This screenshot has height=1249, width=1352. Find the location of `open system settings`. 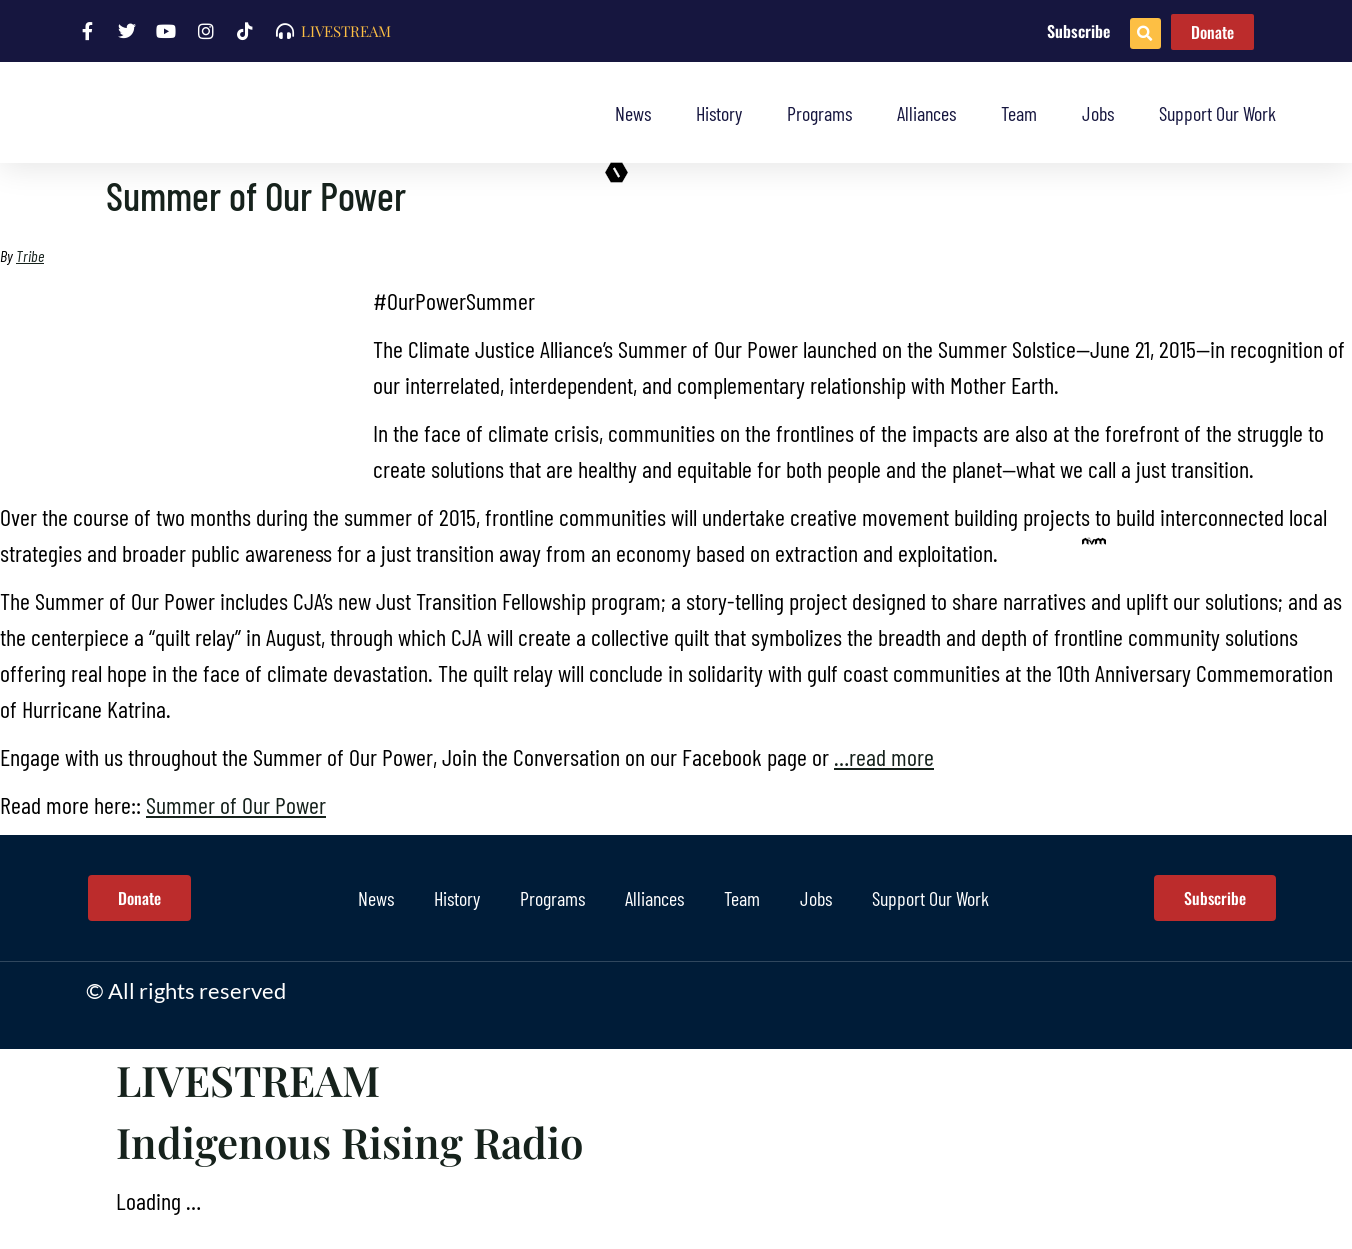

open system settings is located at coordinates (616, 172).